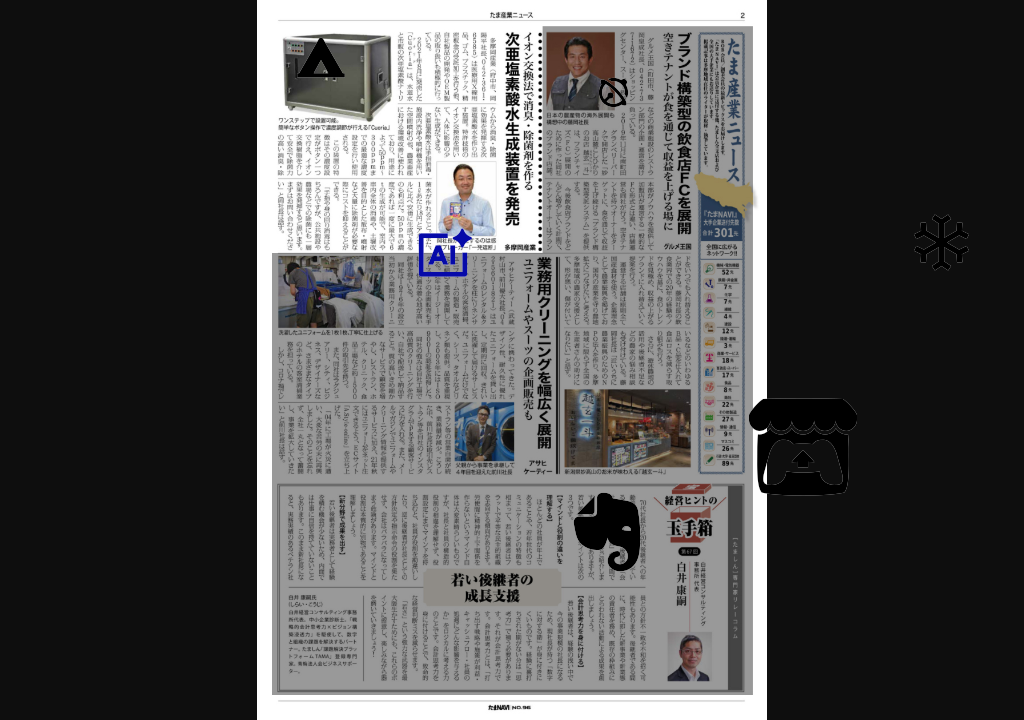  What do you see at coordinates (613, 92) in the screenshot?
I see `view notifications` at bounding box center [613, 92].